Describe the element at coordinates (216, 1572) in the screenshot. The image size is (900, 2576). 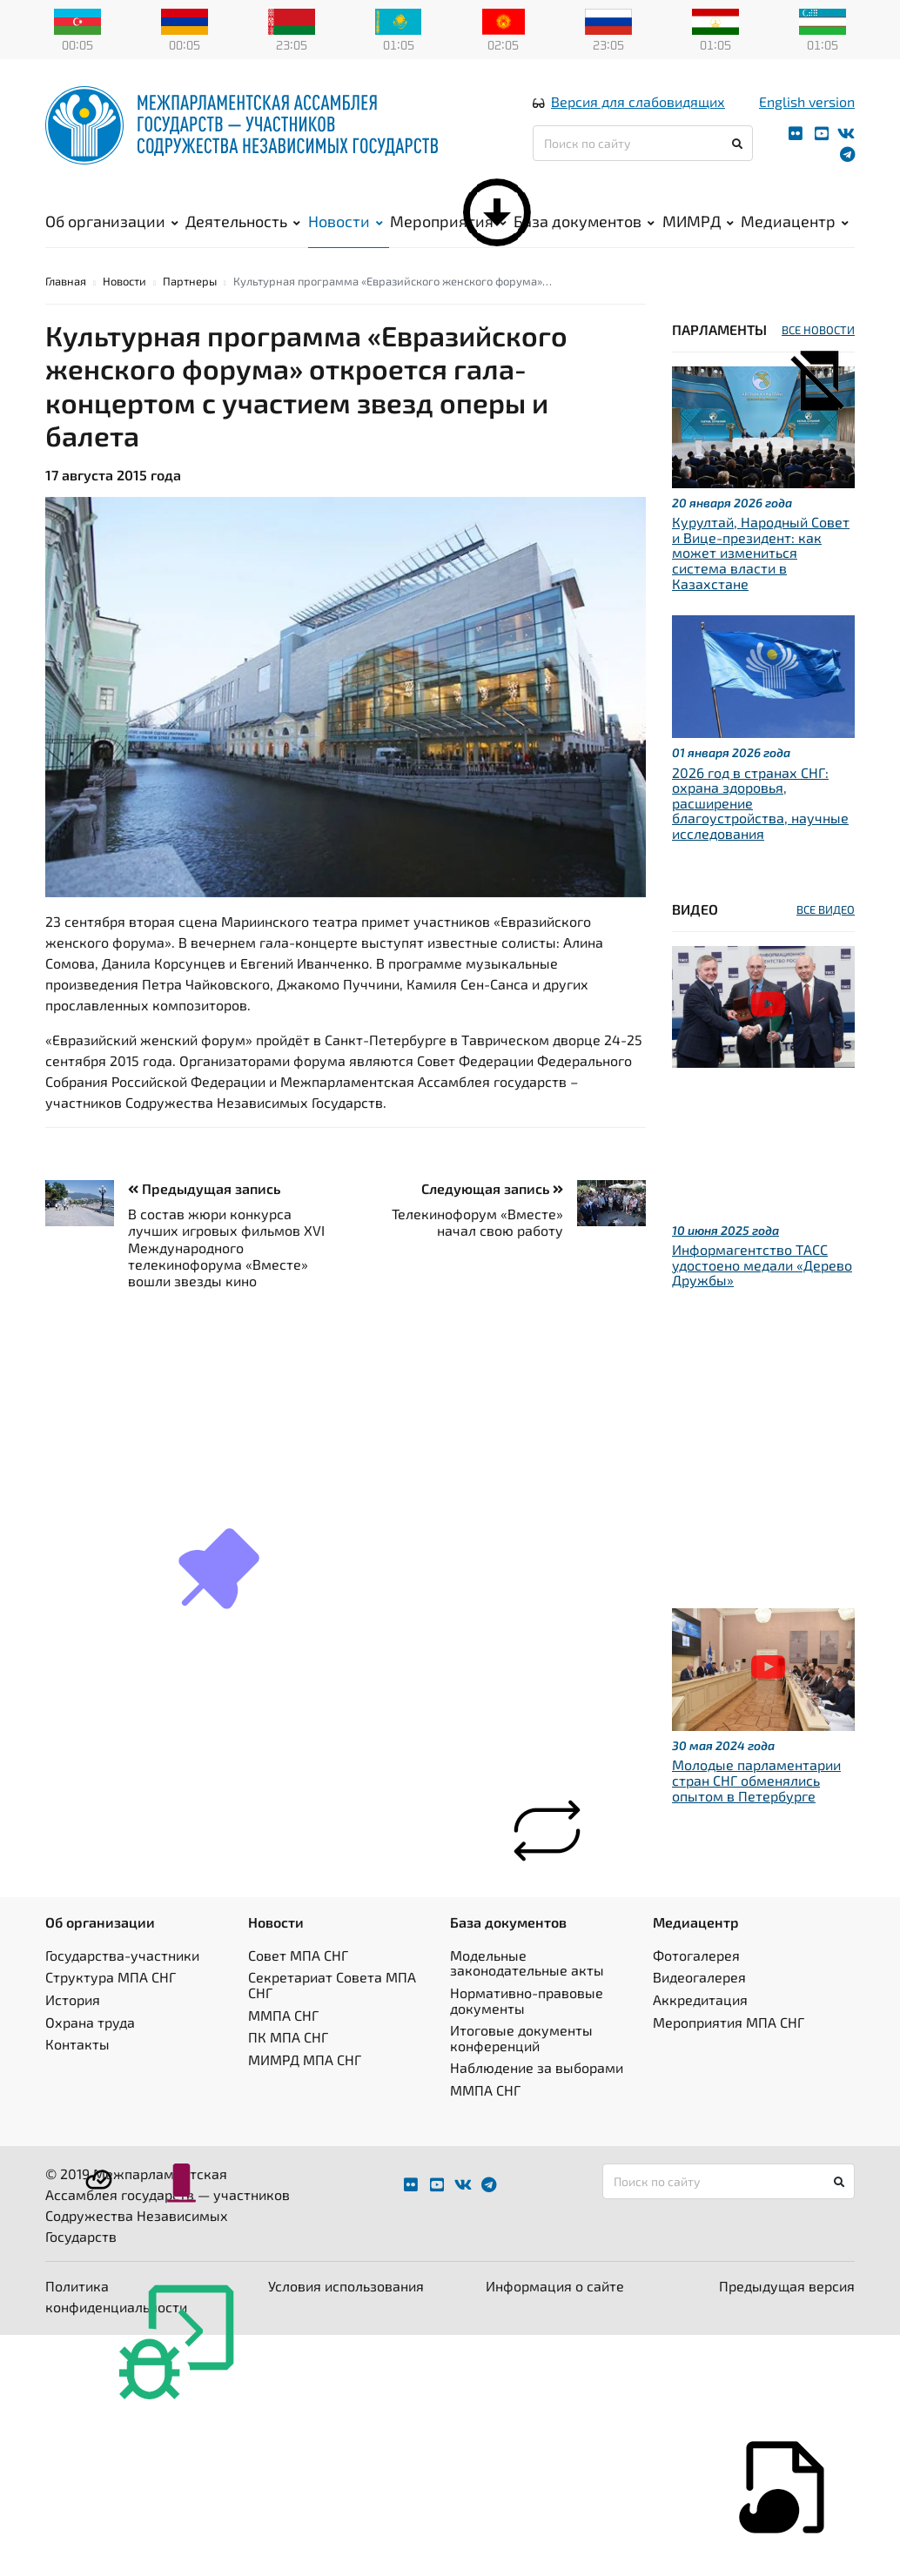
I see `pin an item to keep it visible` at that location.